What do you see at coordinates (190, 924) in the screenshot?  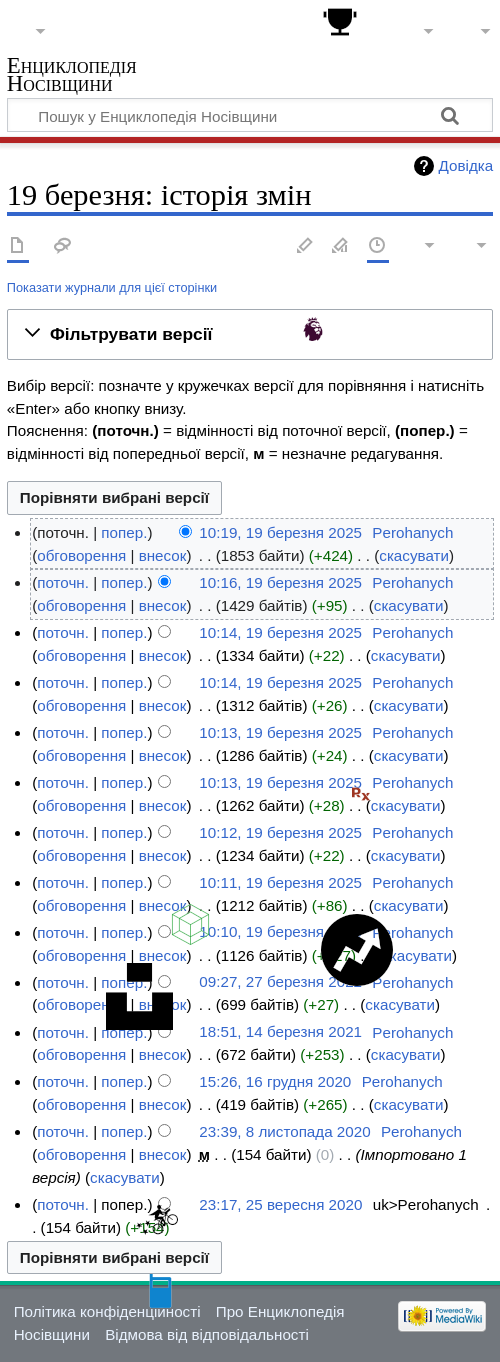 I see `open Apache NetBeans IDE` at bounding box center [190, 924].